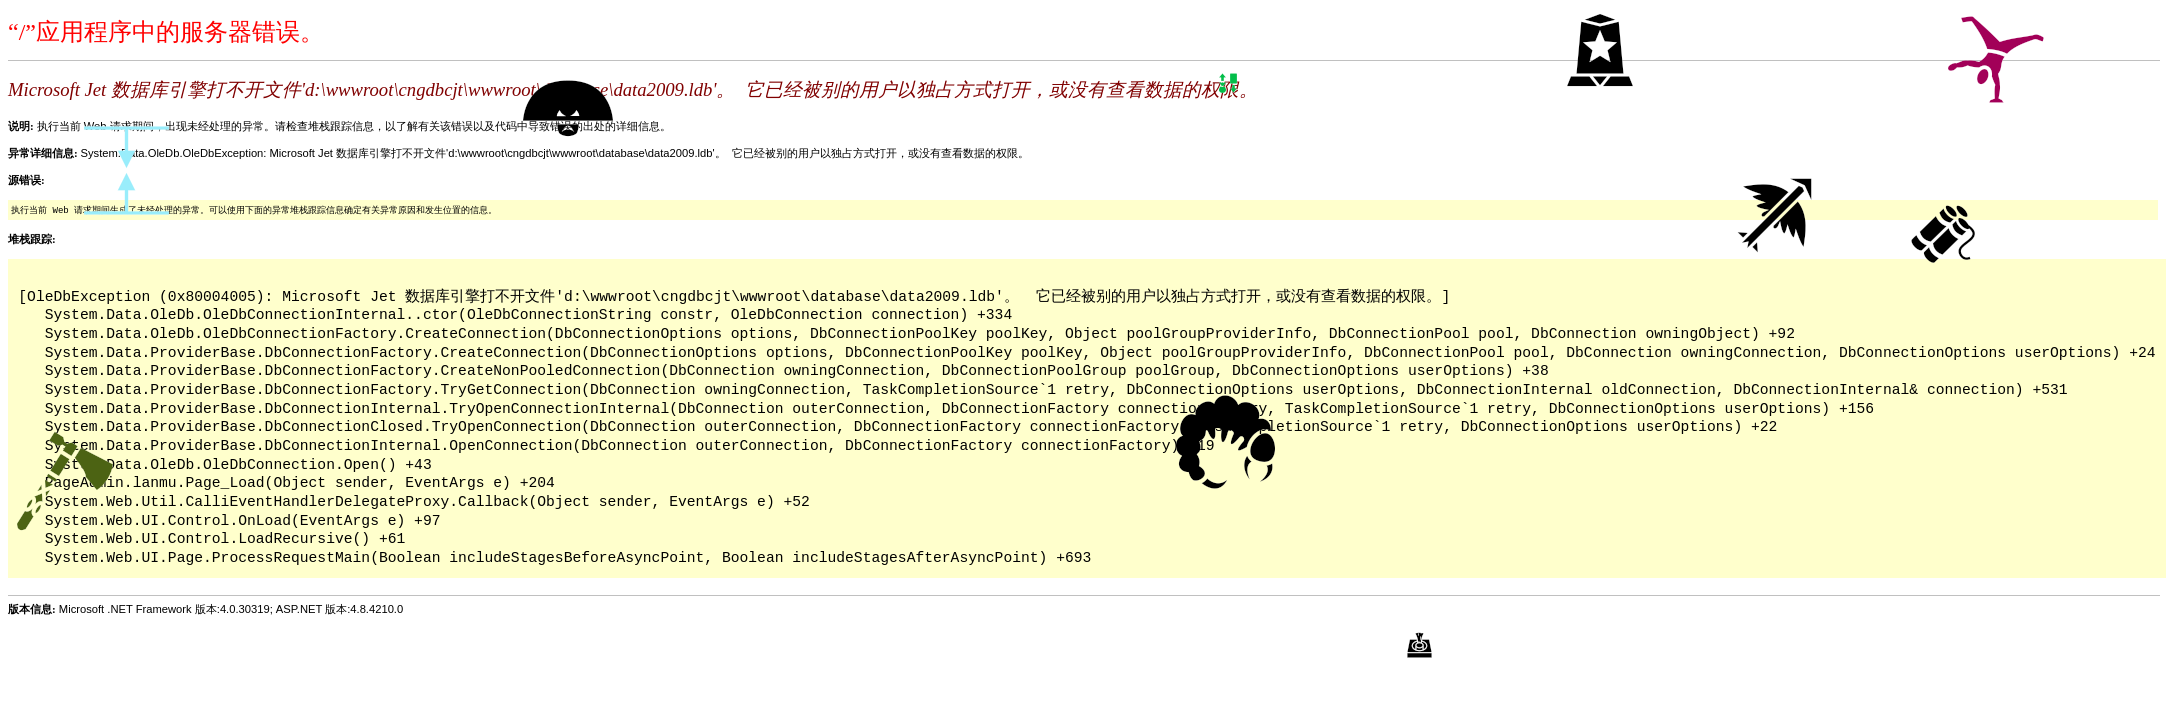 The image size is (2166, 720). I want to click on access balance or gymnastics training exercises, so click(1995, 59).